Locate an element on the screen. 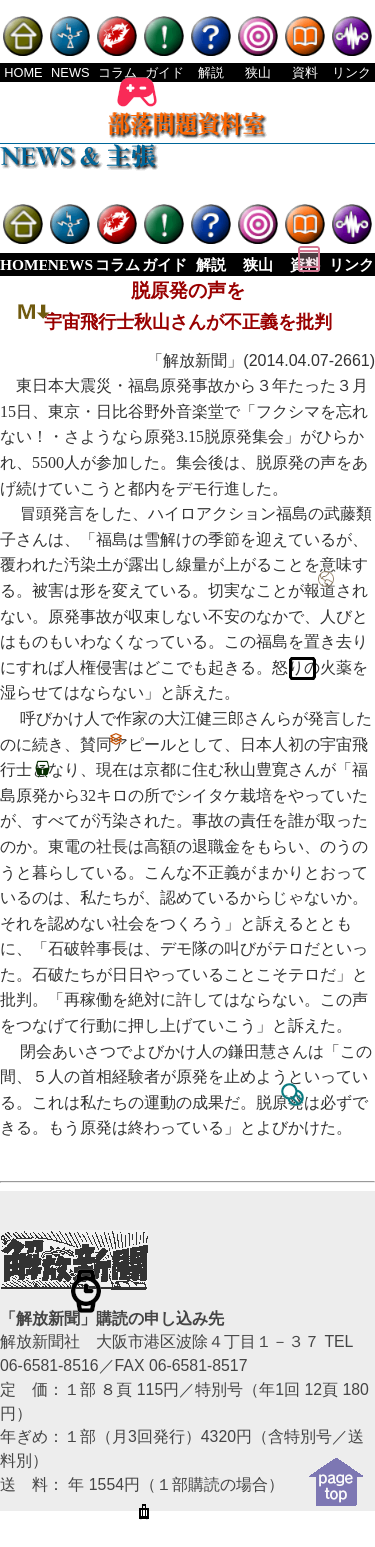 This screenshot has height=1547, width=375. switch to western hemisphere region is located at coordinates (326, 579).